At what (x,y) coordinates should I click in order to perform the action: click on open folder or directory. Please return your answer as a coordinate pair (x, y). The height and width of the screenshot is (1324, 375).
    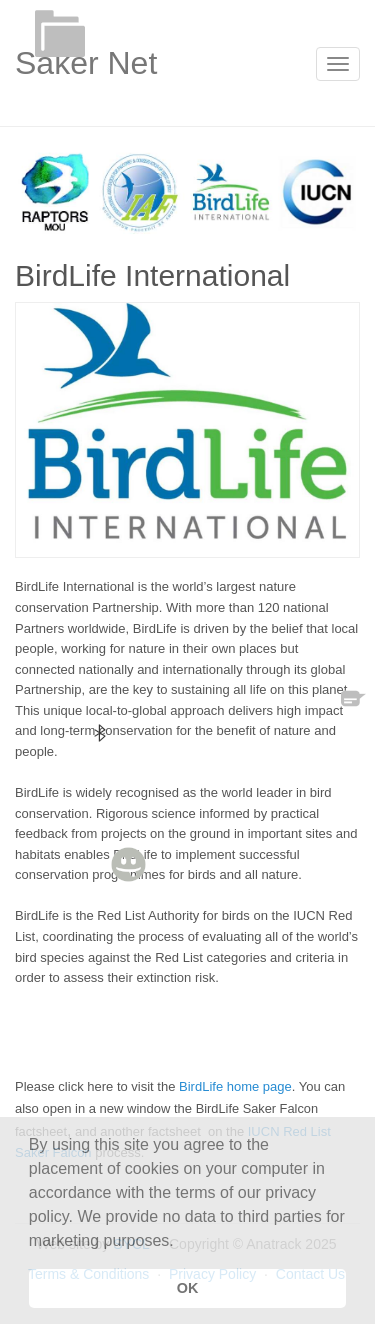
    Looking at the image, I should click on (60, 32).